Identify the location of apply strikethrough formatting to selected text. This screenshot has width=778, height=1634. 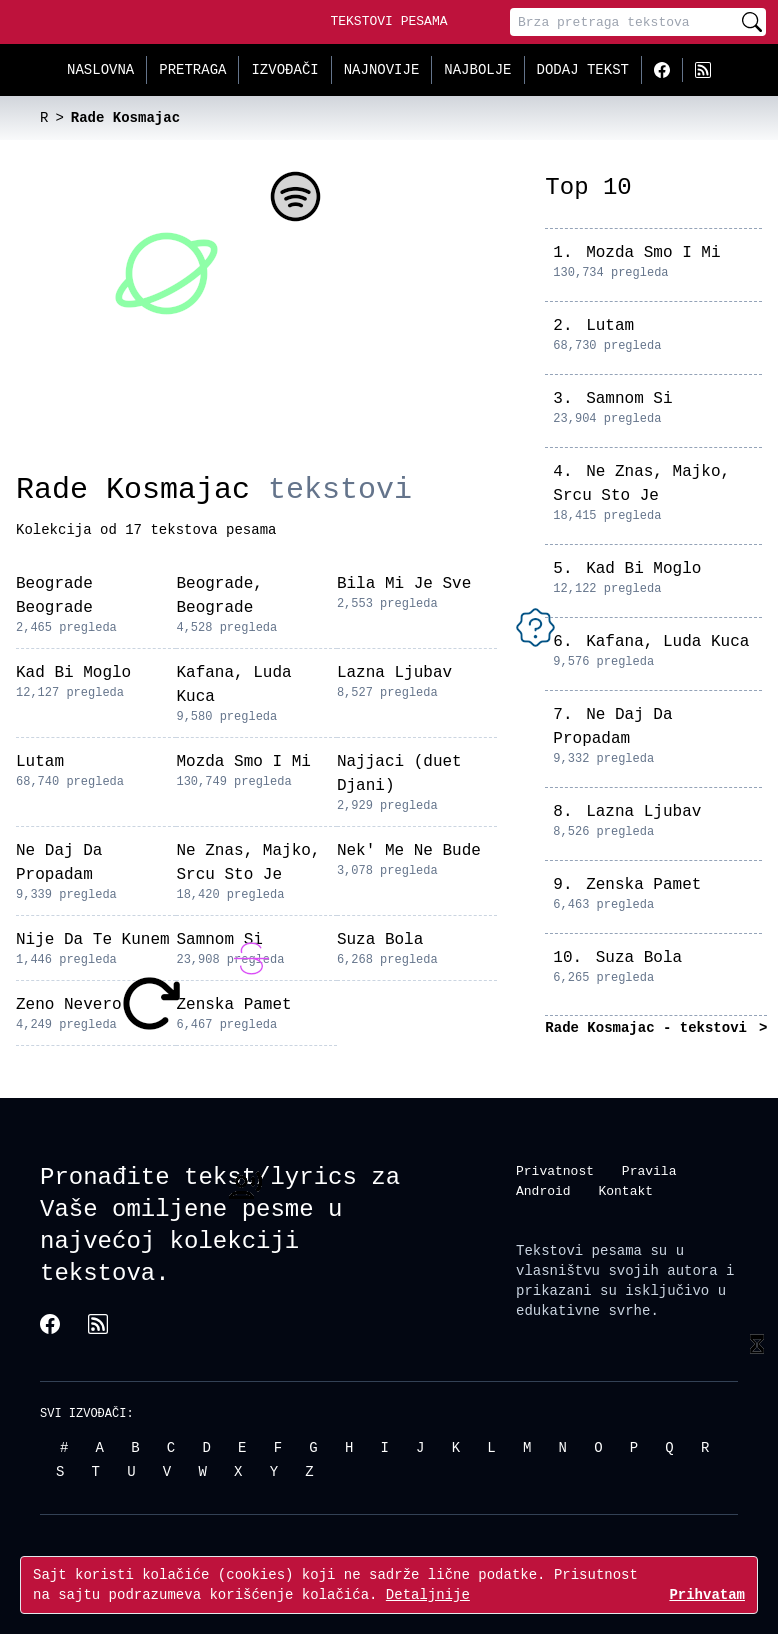
(251, 958).